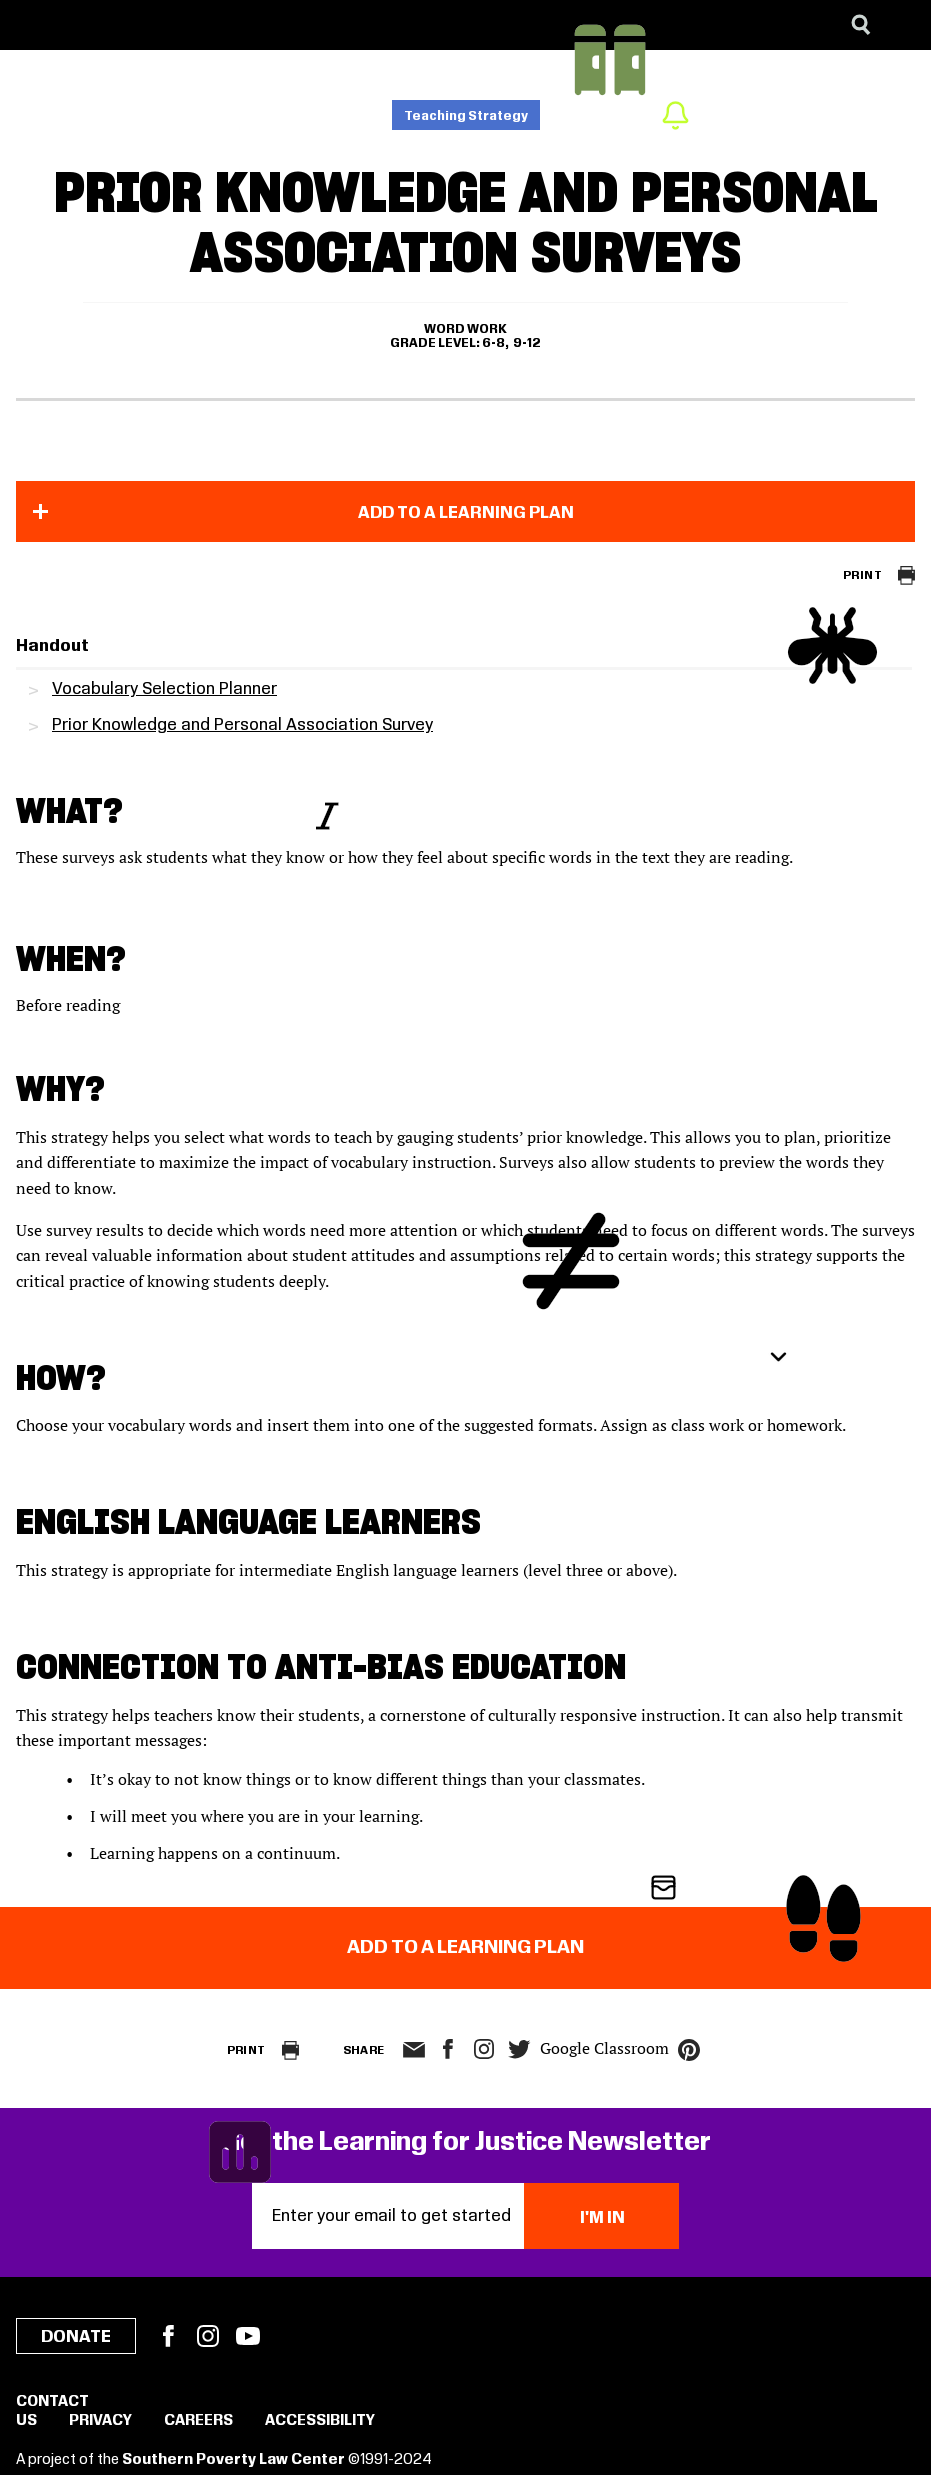 The width and height of the screenshot is (931, 2475). What do you see at coordinates (610, 60) in the screenshot?
I see `locate nearby portable restrooms` at bounding box center [610, 60].